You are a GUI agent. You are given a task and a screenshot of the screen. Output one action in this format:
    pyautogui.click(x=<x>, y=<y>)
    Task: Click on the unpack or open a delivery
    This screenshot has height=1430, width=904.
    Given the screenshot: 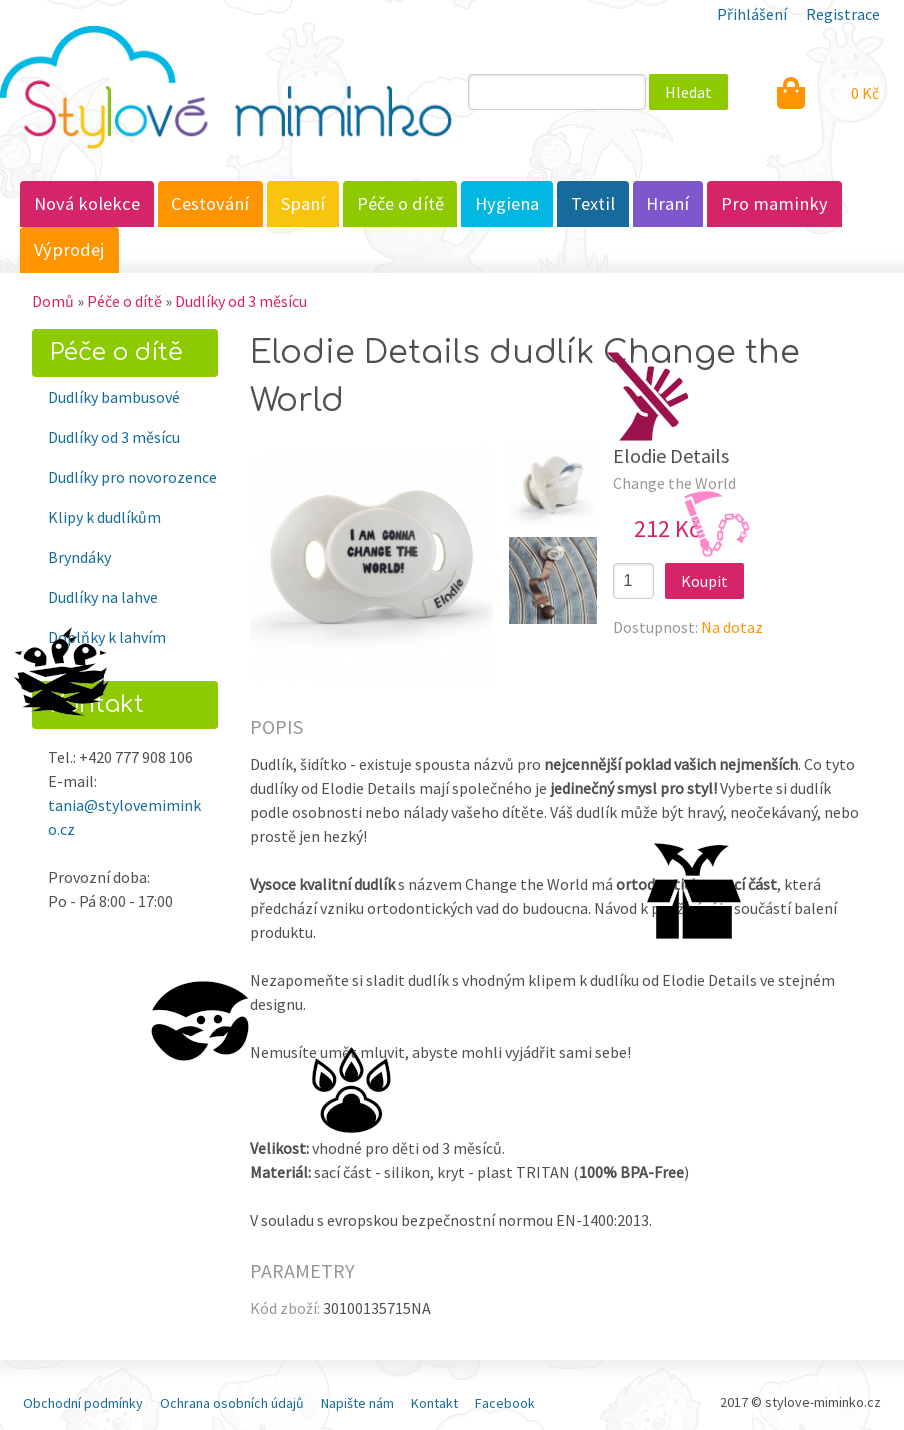 What is the action you would take?
    pyautogui.click(x=694, y=891)
    